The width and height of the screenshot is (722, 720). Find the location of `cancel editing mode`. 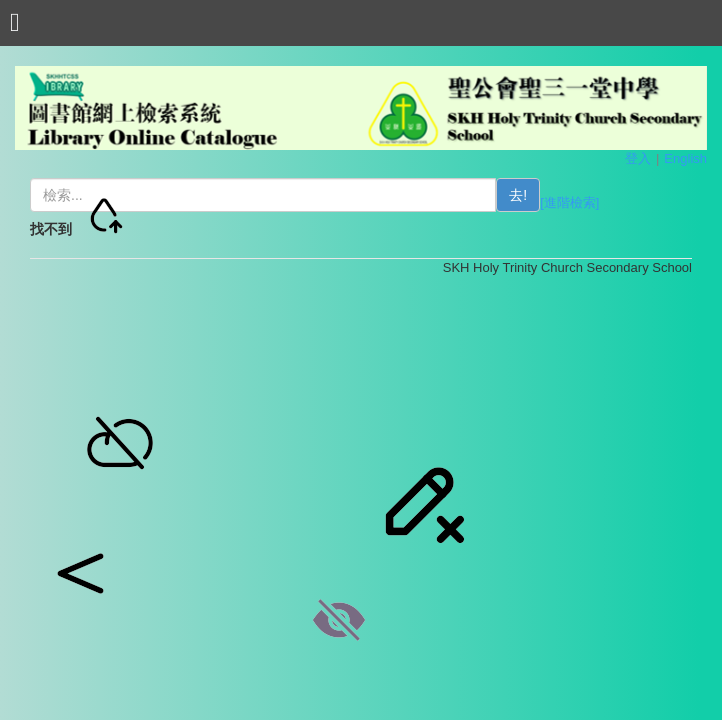

cancel editing mode is located at coordinates (421, 500).